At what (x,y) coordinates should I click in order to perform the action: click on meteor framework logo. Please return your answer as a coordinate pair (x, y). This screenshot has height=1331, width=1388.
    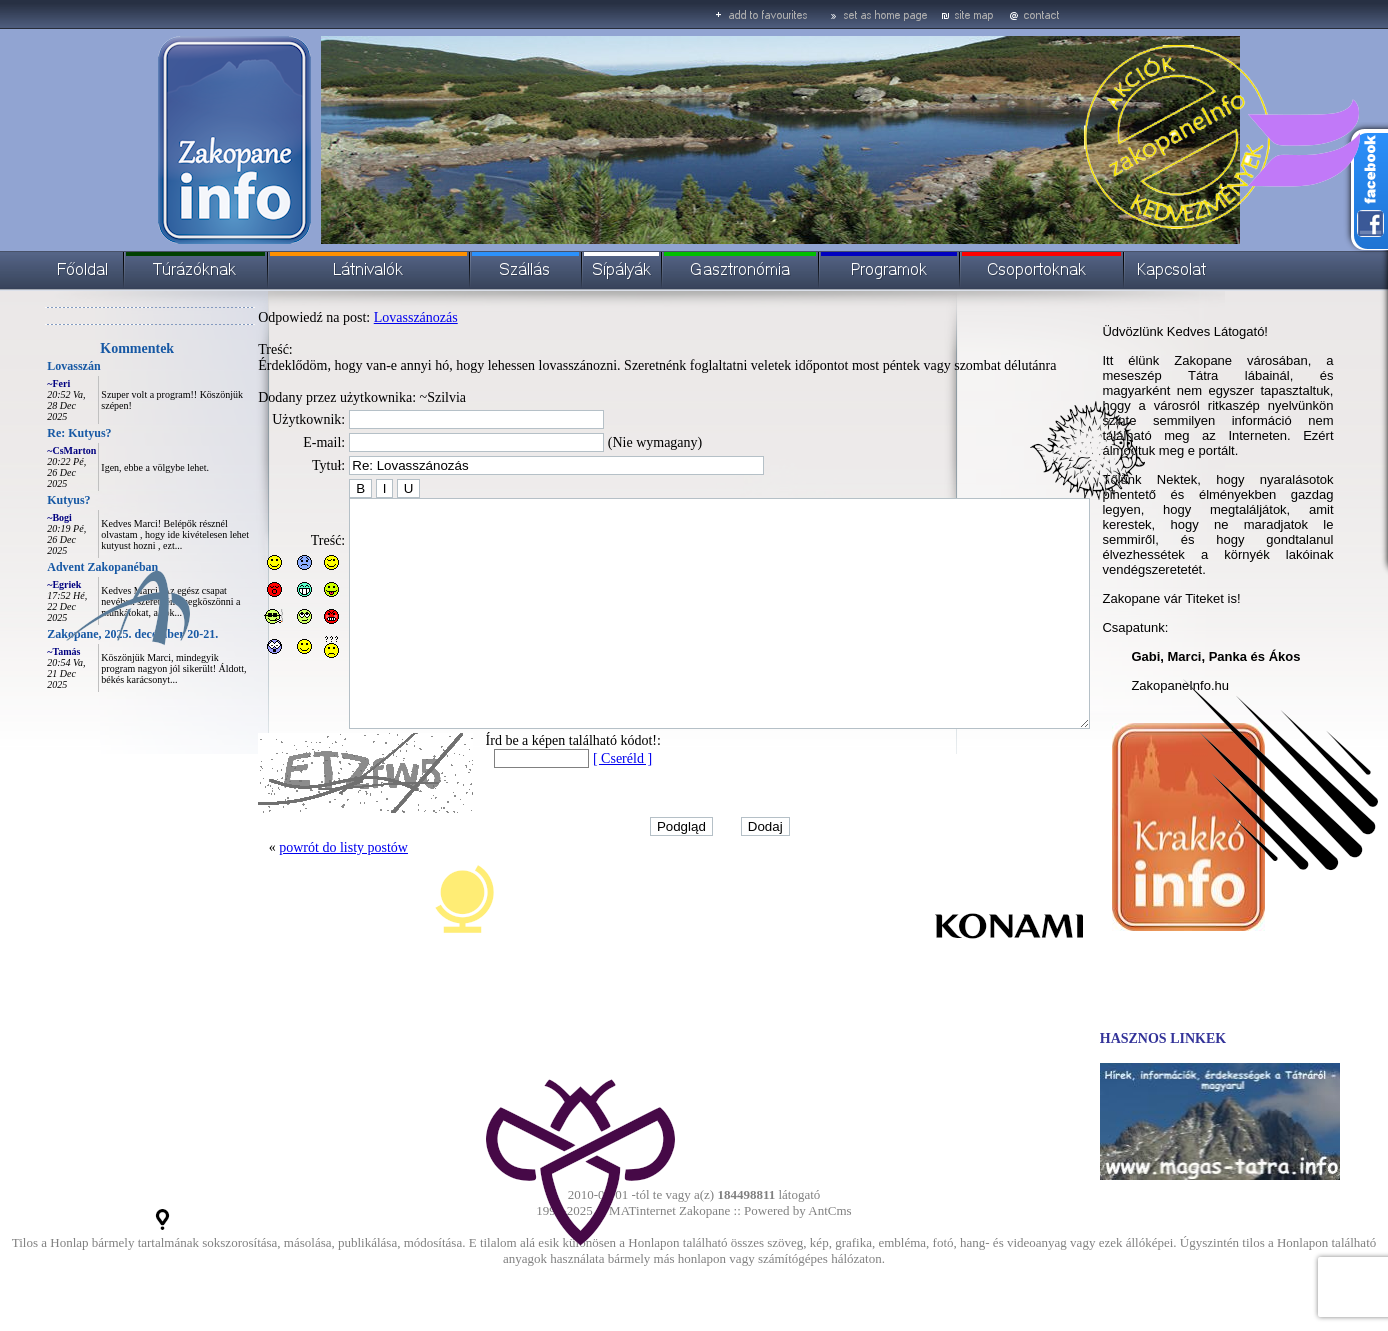
    Looking at the image, I should click on (1280, 774).